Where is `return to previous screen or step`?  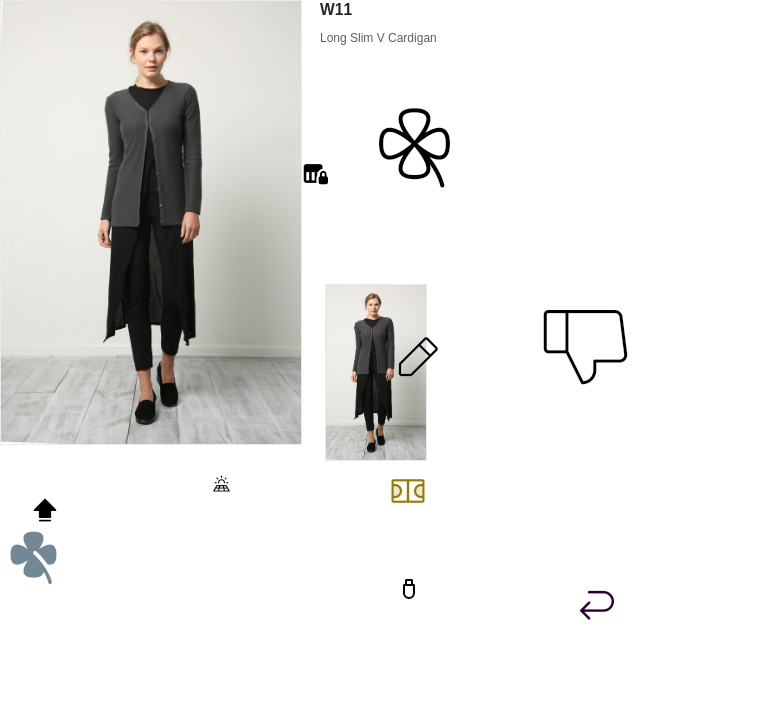 return to previous screen or step is located at coordinates (597, 604).